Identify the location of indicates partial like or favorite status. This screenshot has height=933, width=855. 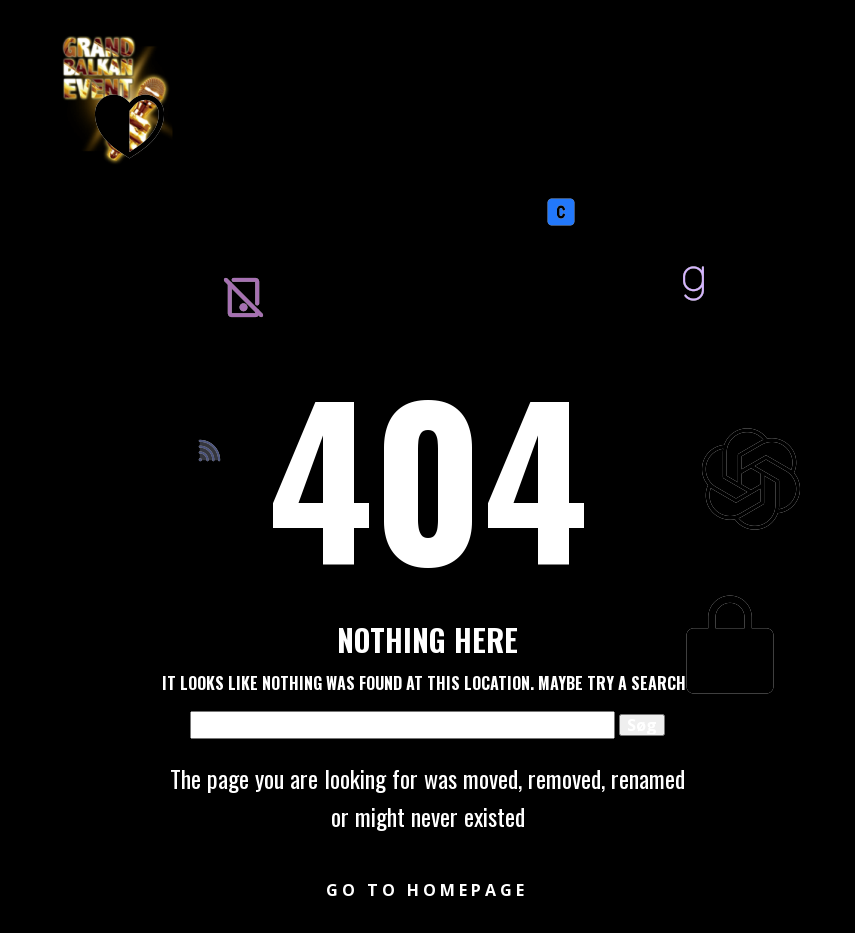
(129, 126).